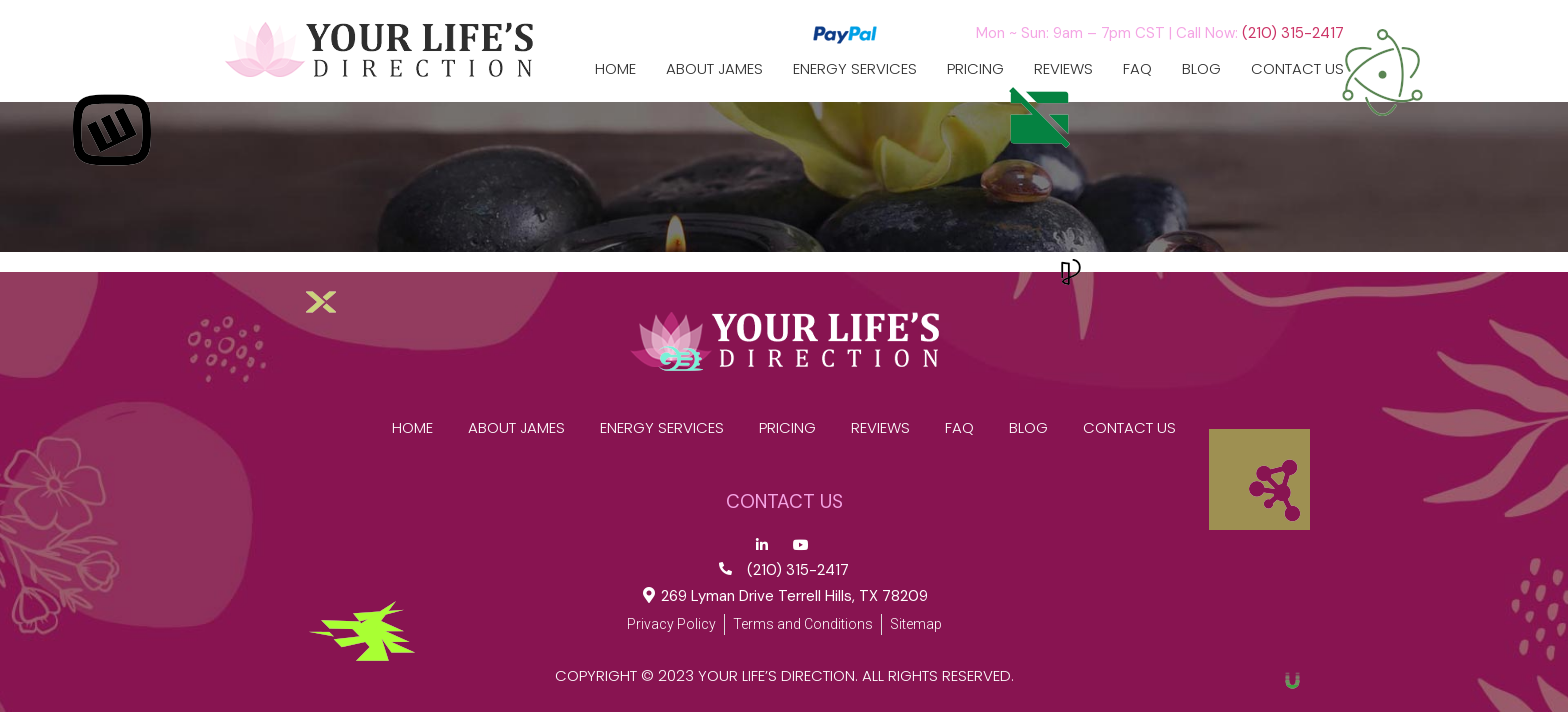  What do you see at coordinates (321, 302) in the screenshot?
I see `nutanix company logo` at bounding box center [321, 302].